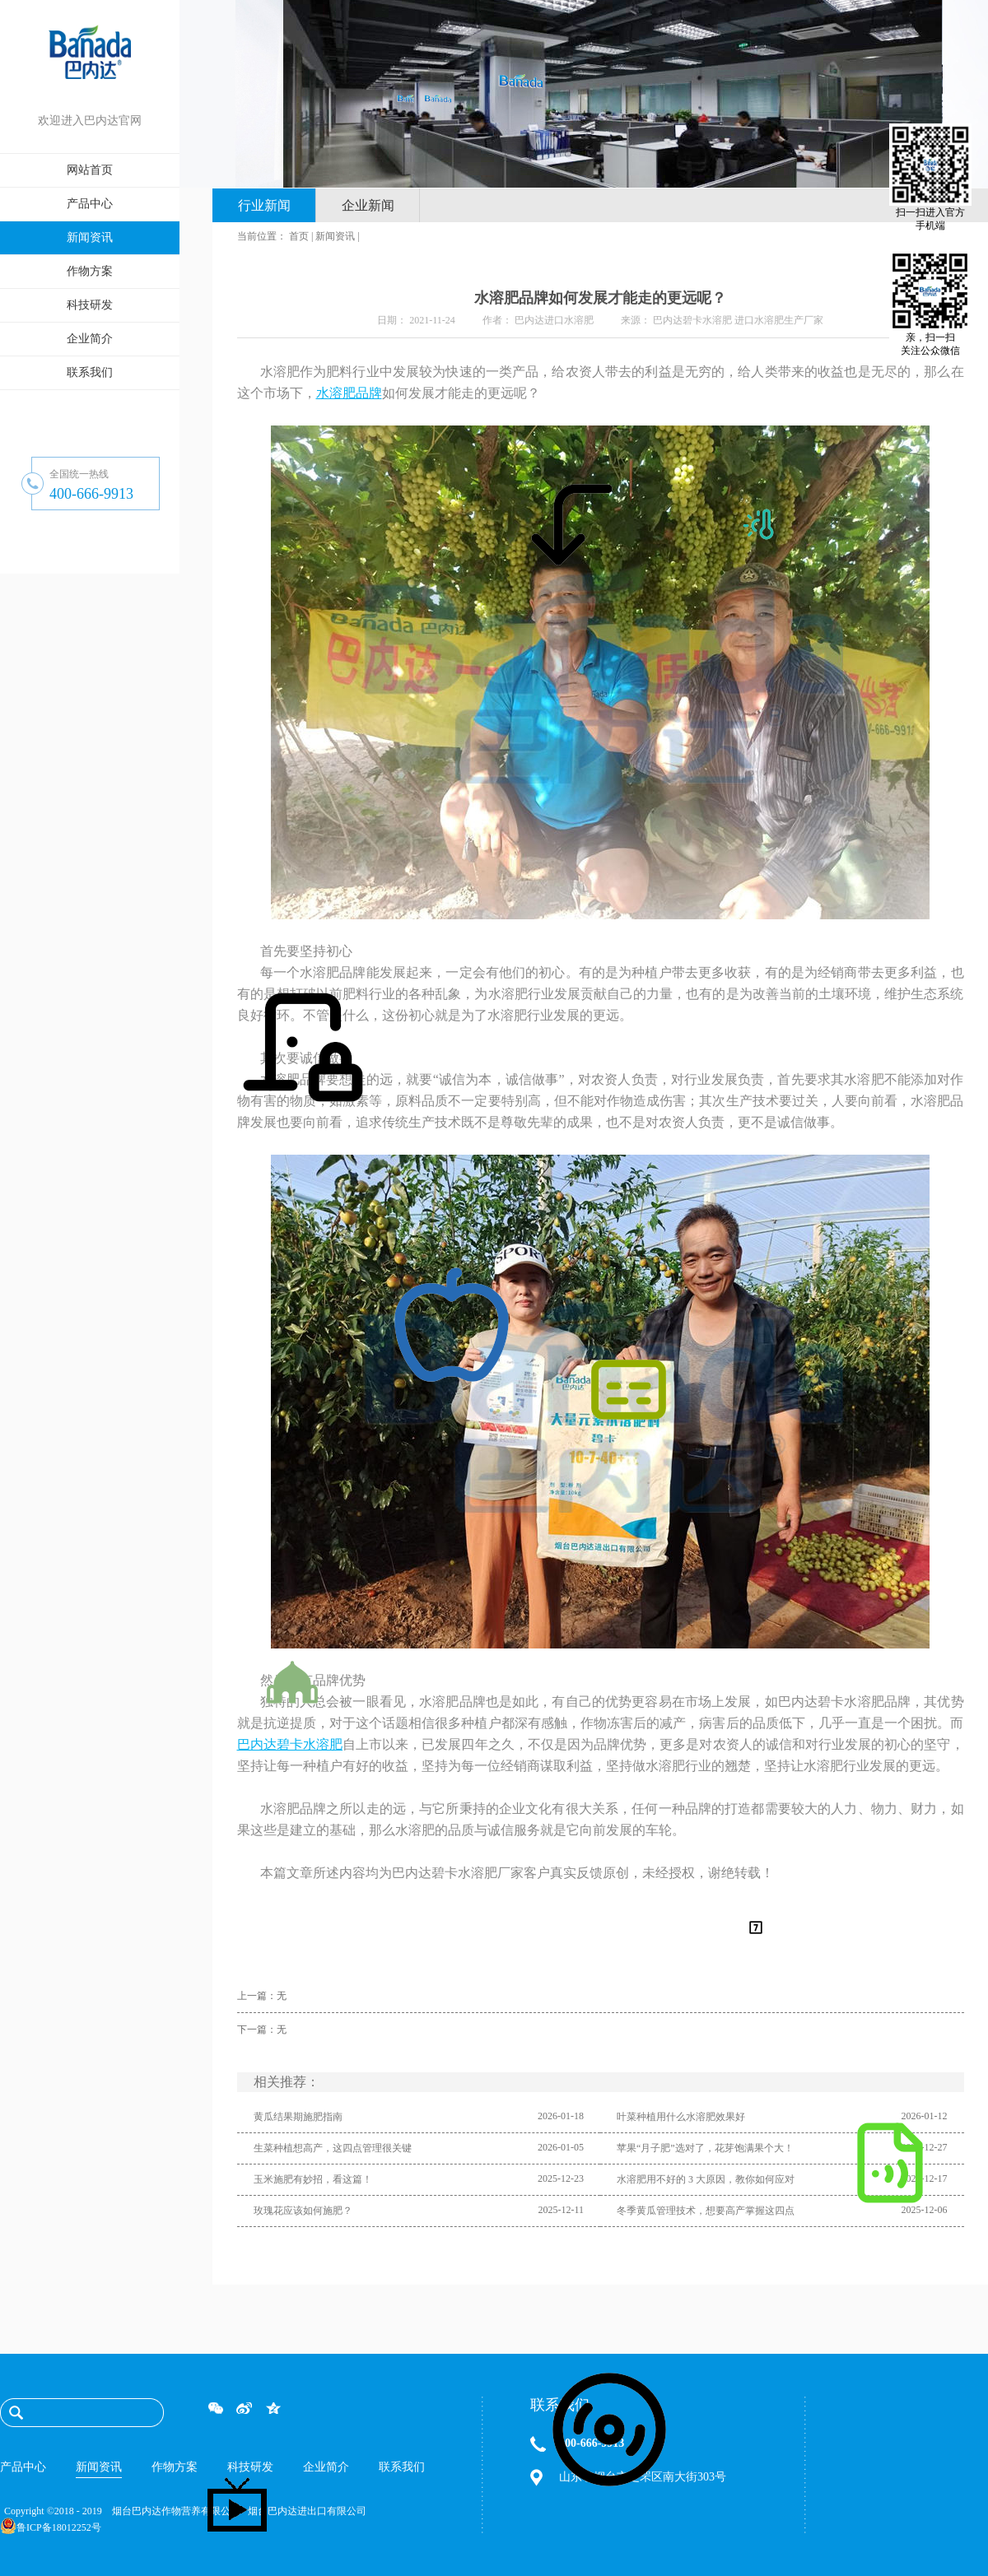  Describe the element at coordinates (628, 1389) in the screenshot. I see `enable closed captions or subtitles` at that location.